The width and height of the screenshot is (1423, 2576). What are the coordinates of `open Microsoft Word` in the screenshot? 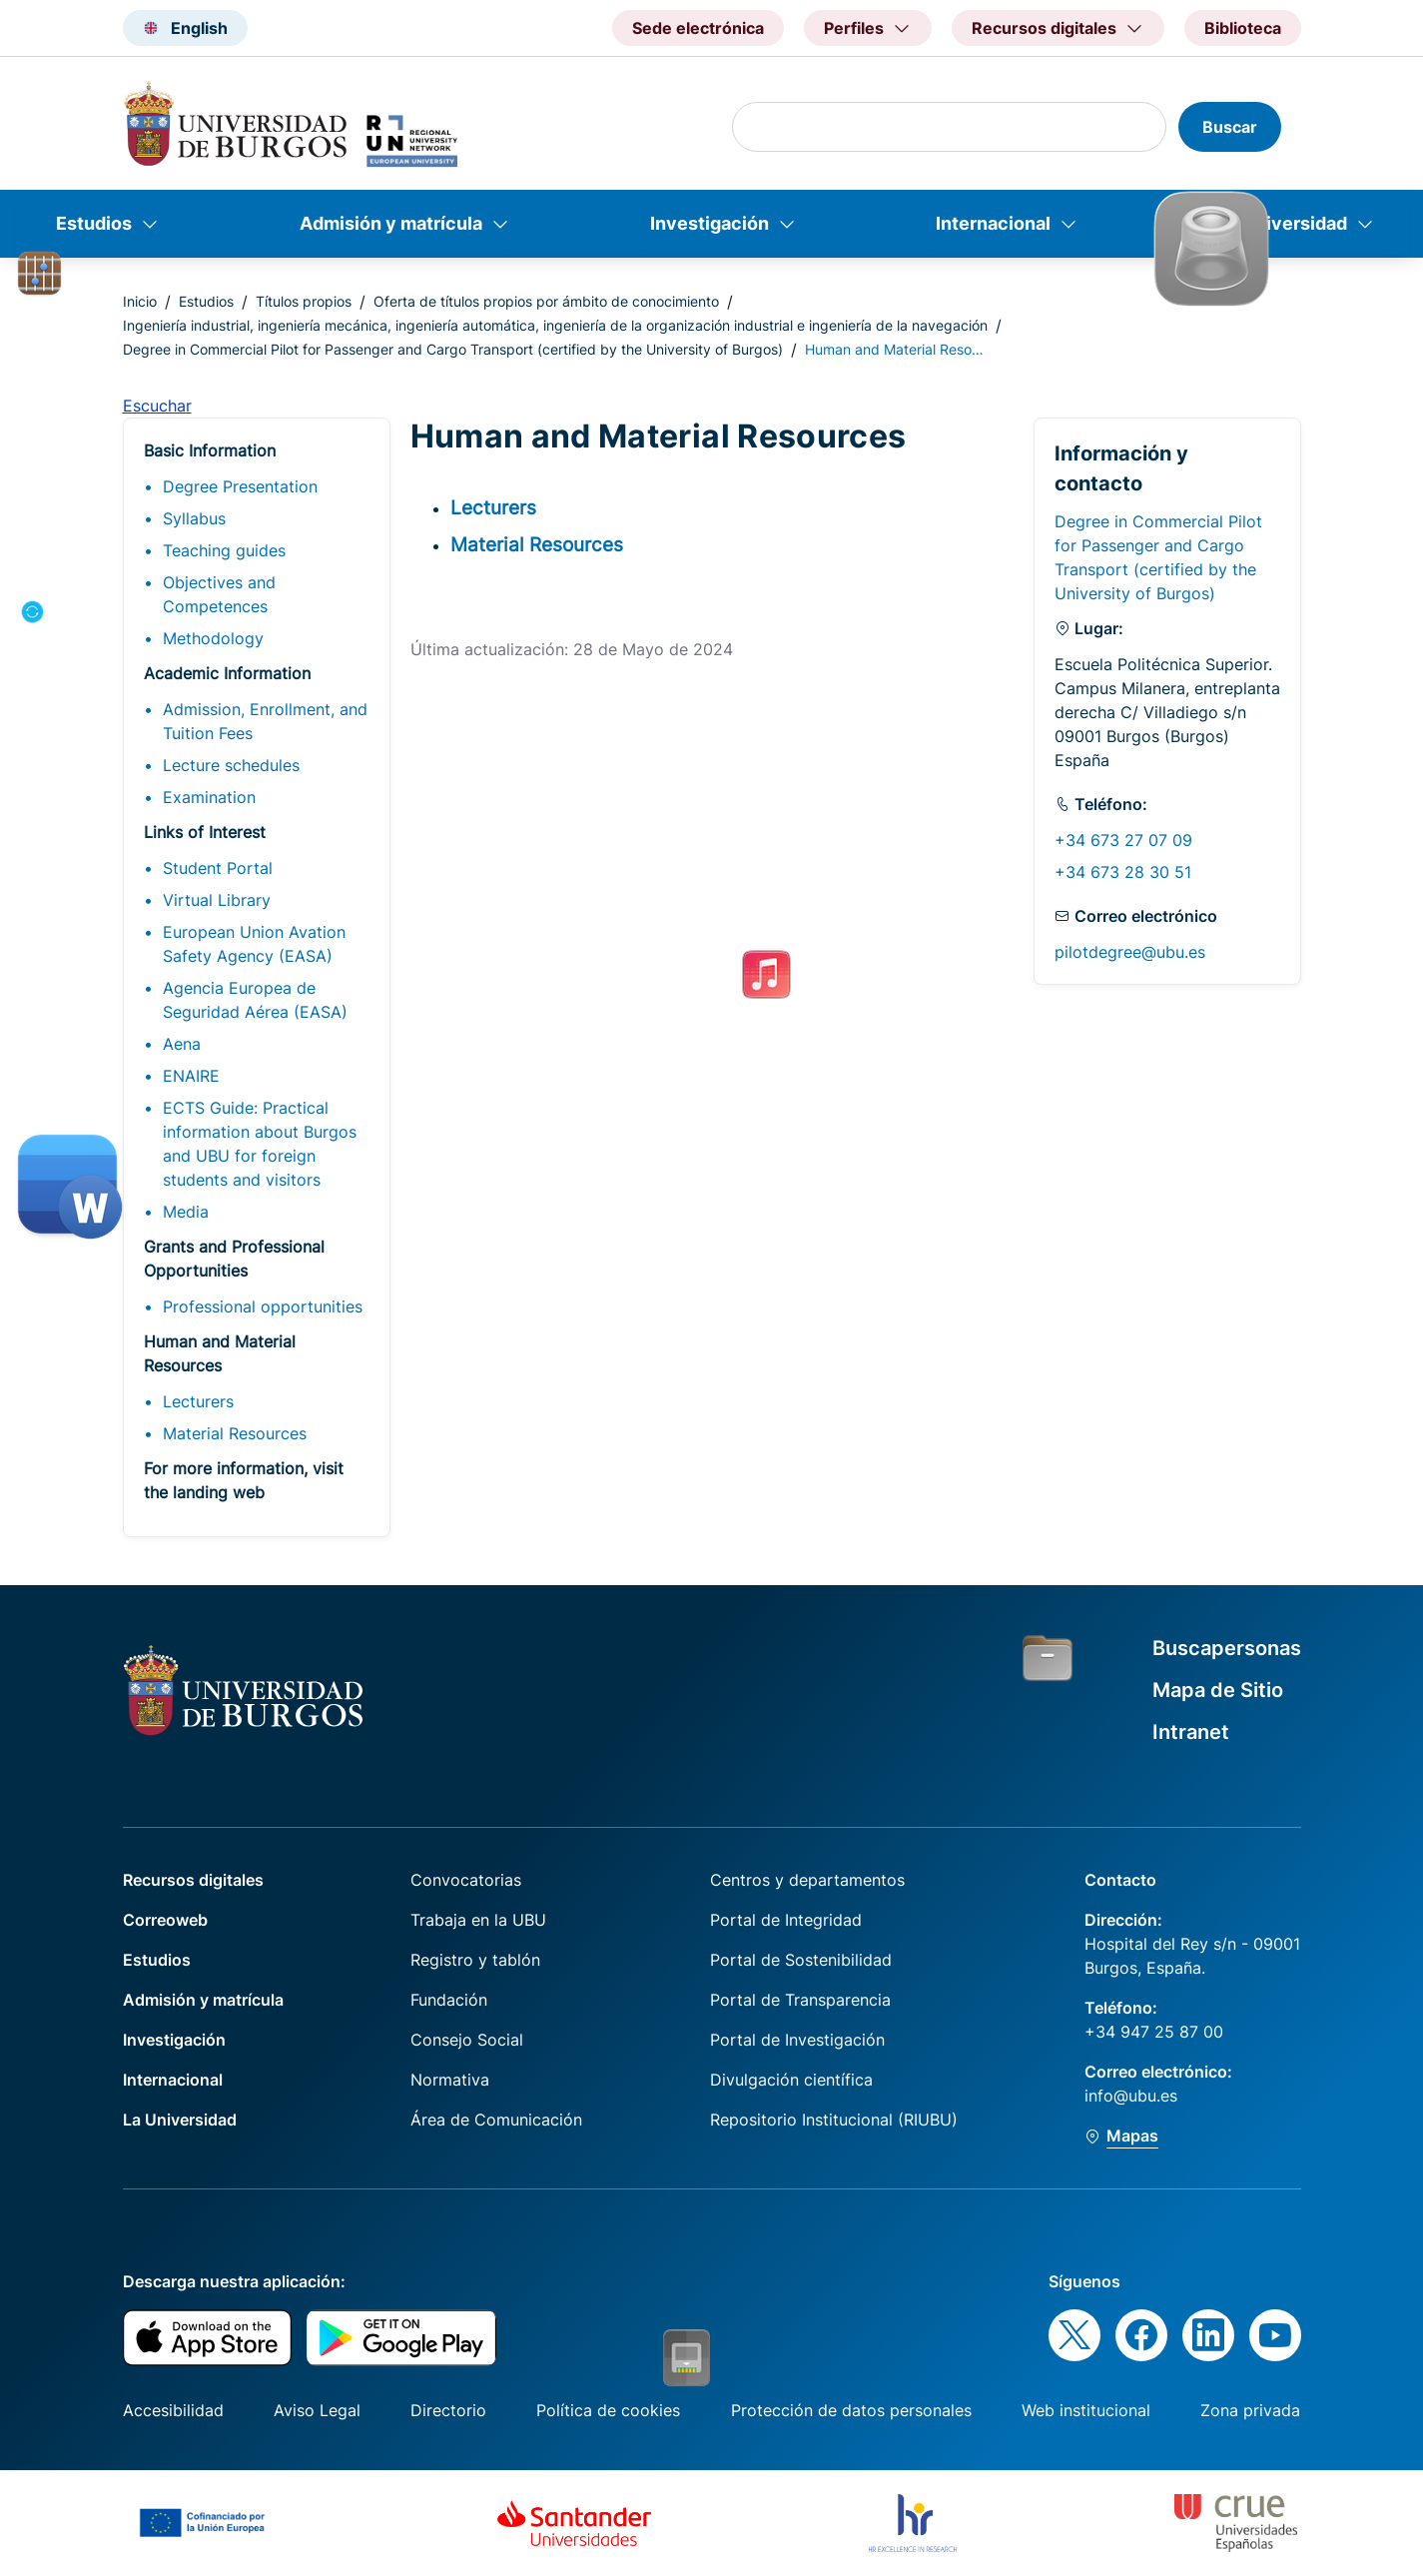 It's located at (67, 1184).